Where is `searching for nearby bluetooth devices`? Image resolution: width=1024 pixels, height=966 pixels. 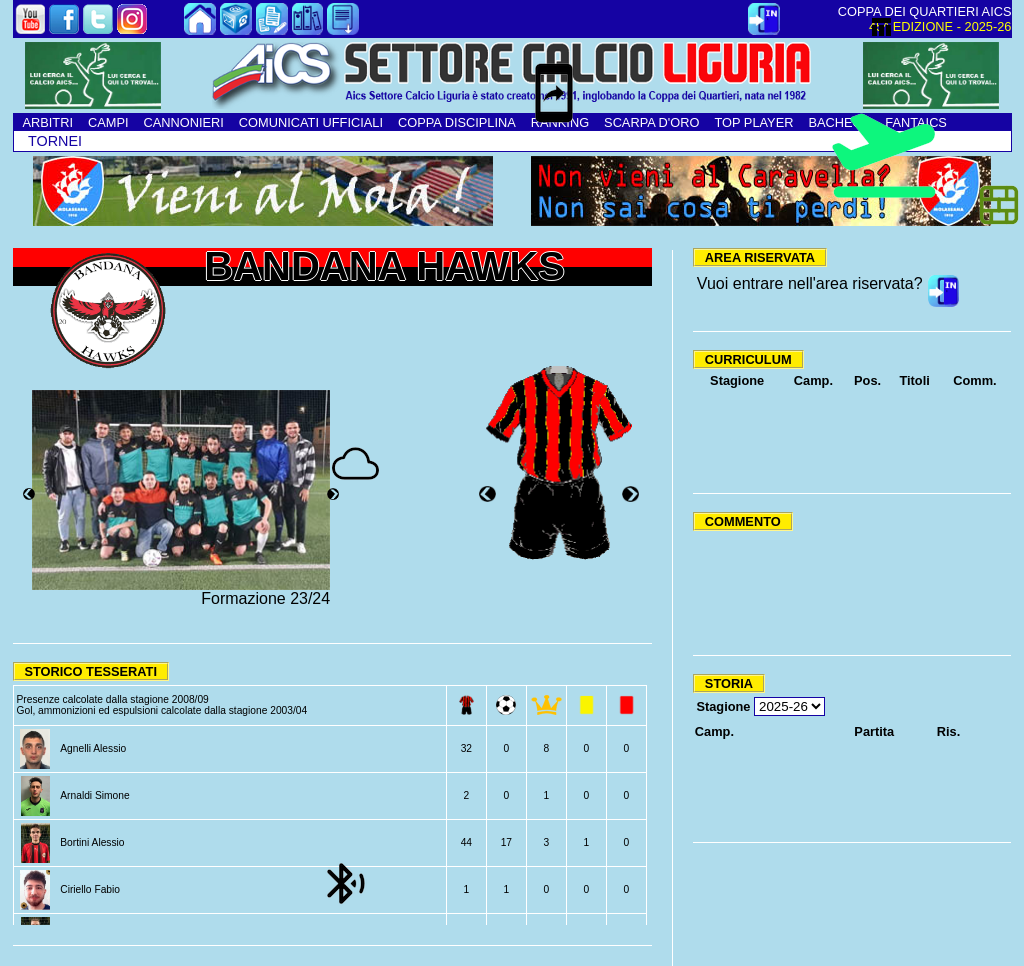
searching for nearby bluetooth devices is located at coordinates (345, 883).